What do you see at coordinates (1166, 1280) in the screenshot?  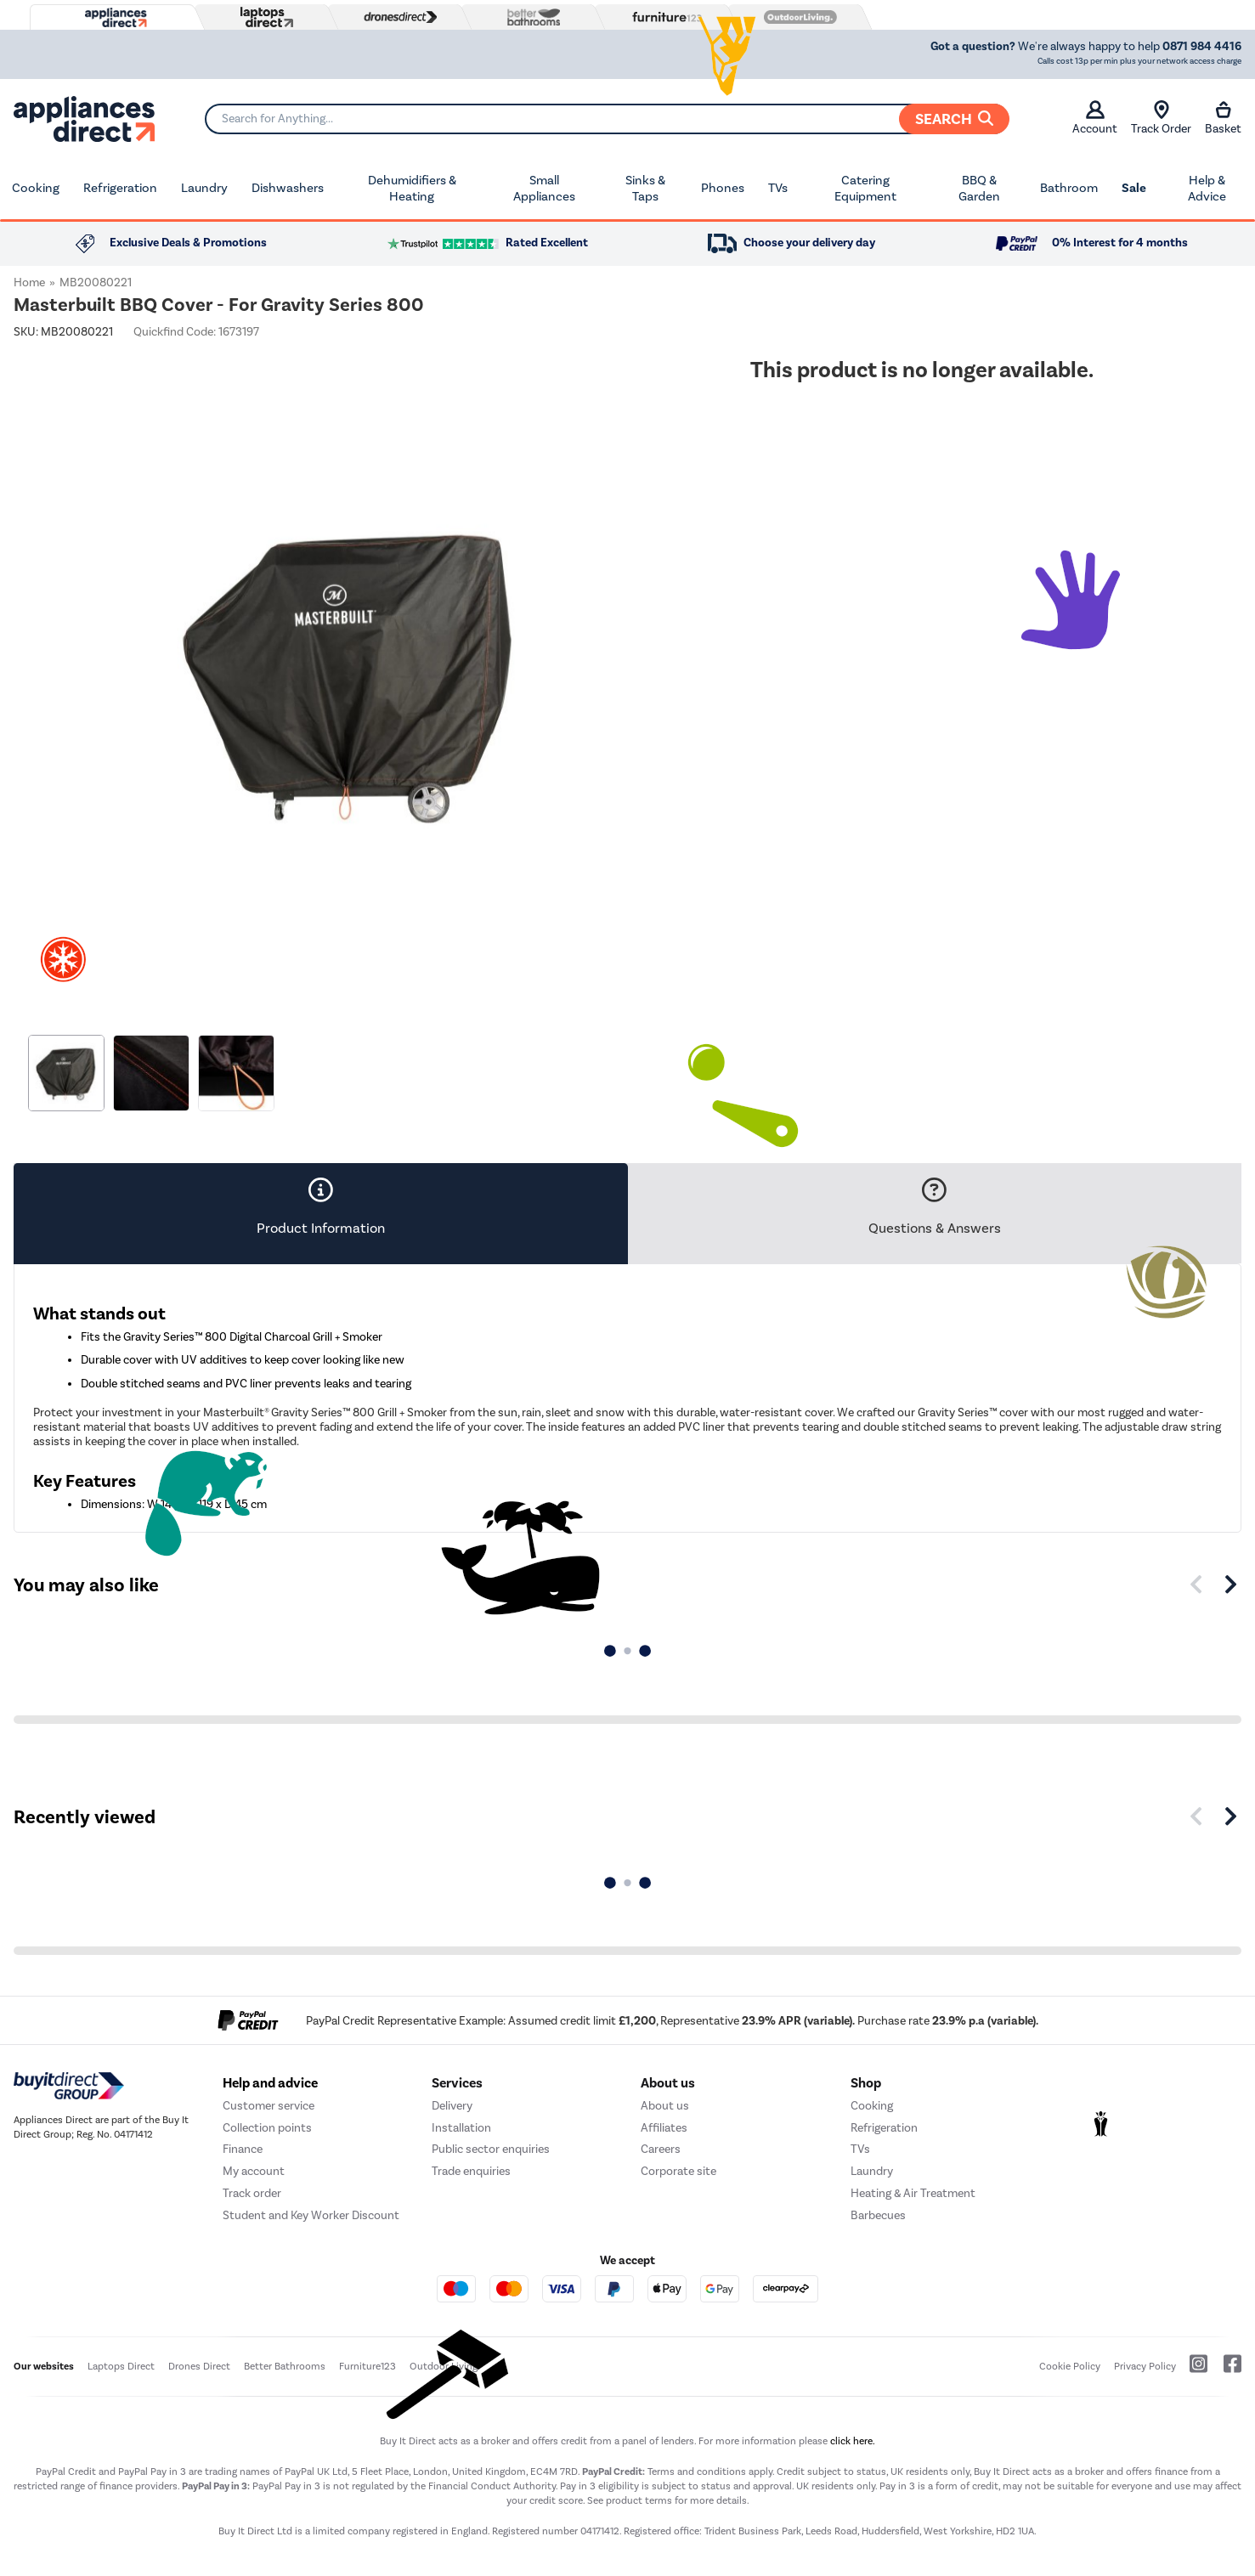 I see `activate beast vision or predator sense mode` at bounding box center [1166, 1280].